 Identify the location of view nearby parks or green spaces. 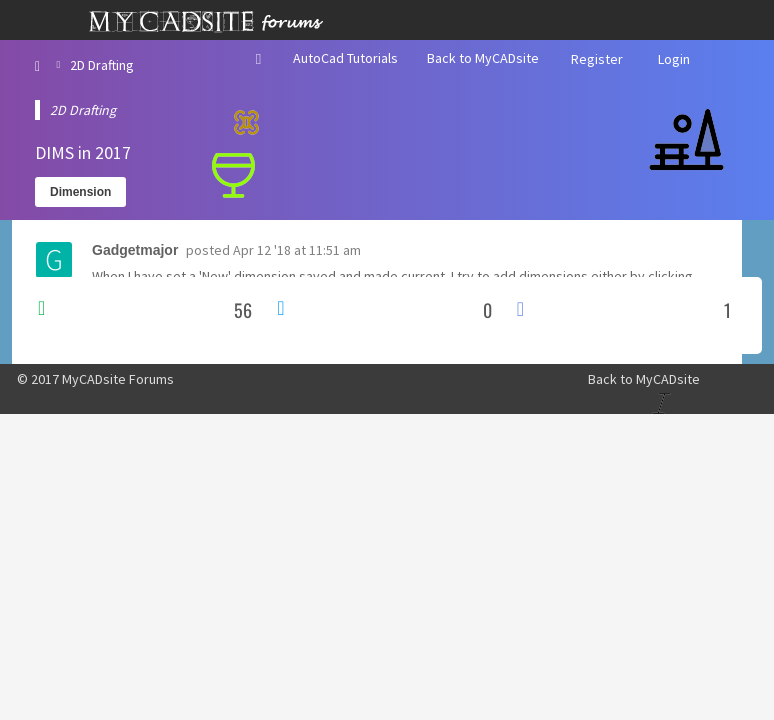
(686, 143).